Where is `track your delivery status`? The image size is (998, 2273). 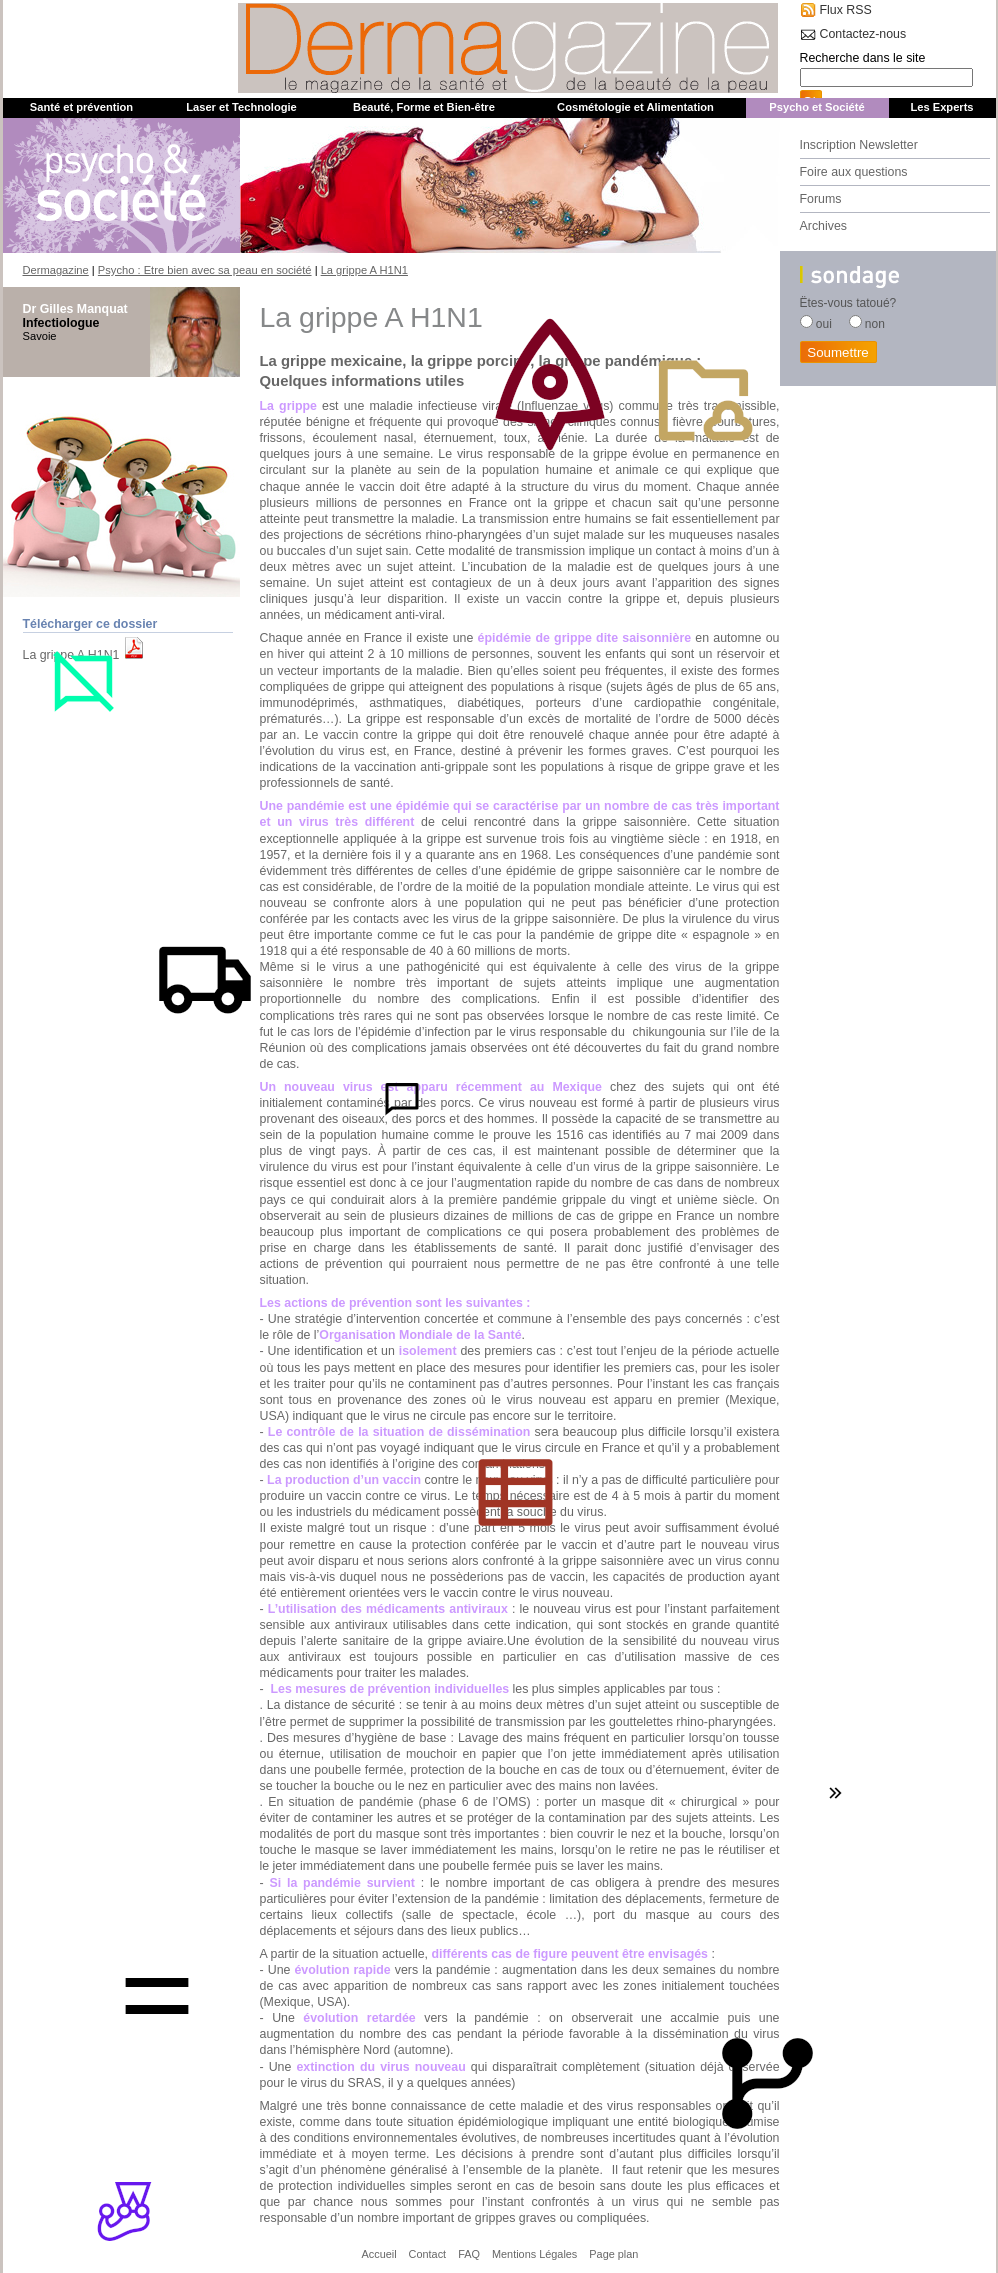
track your delivery status is located at coordinates (205, 976).